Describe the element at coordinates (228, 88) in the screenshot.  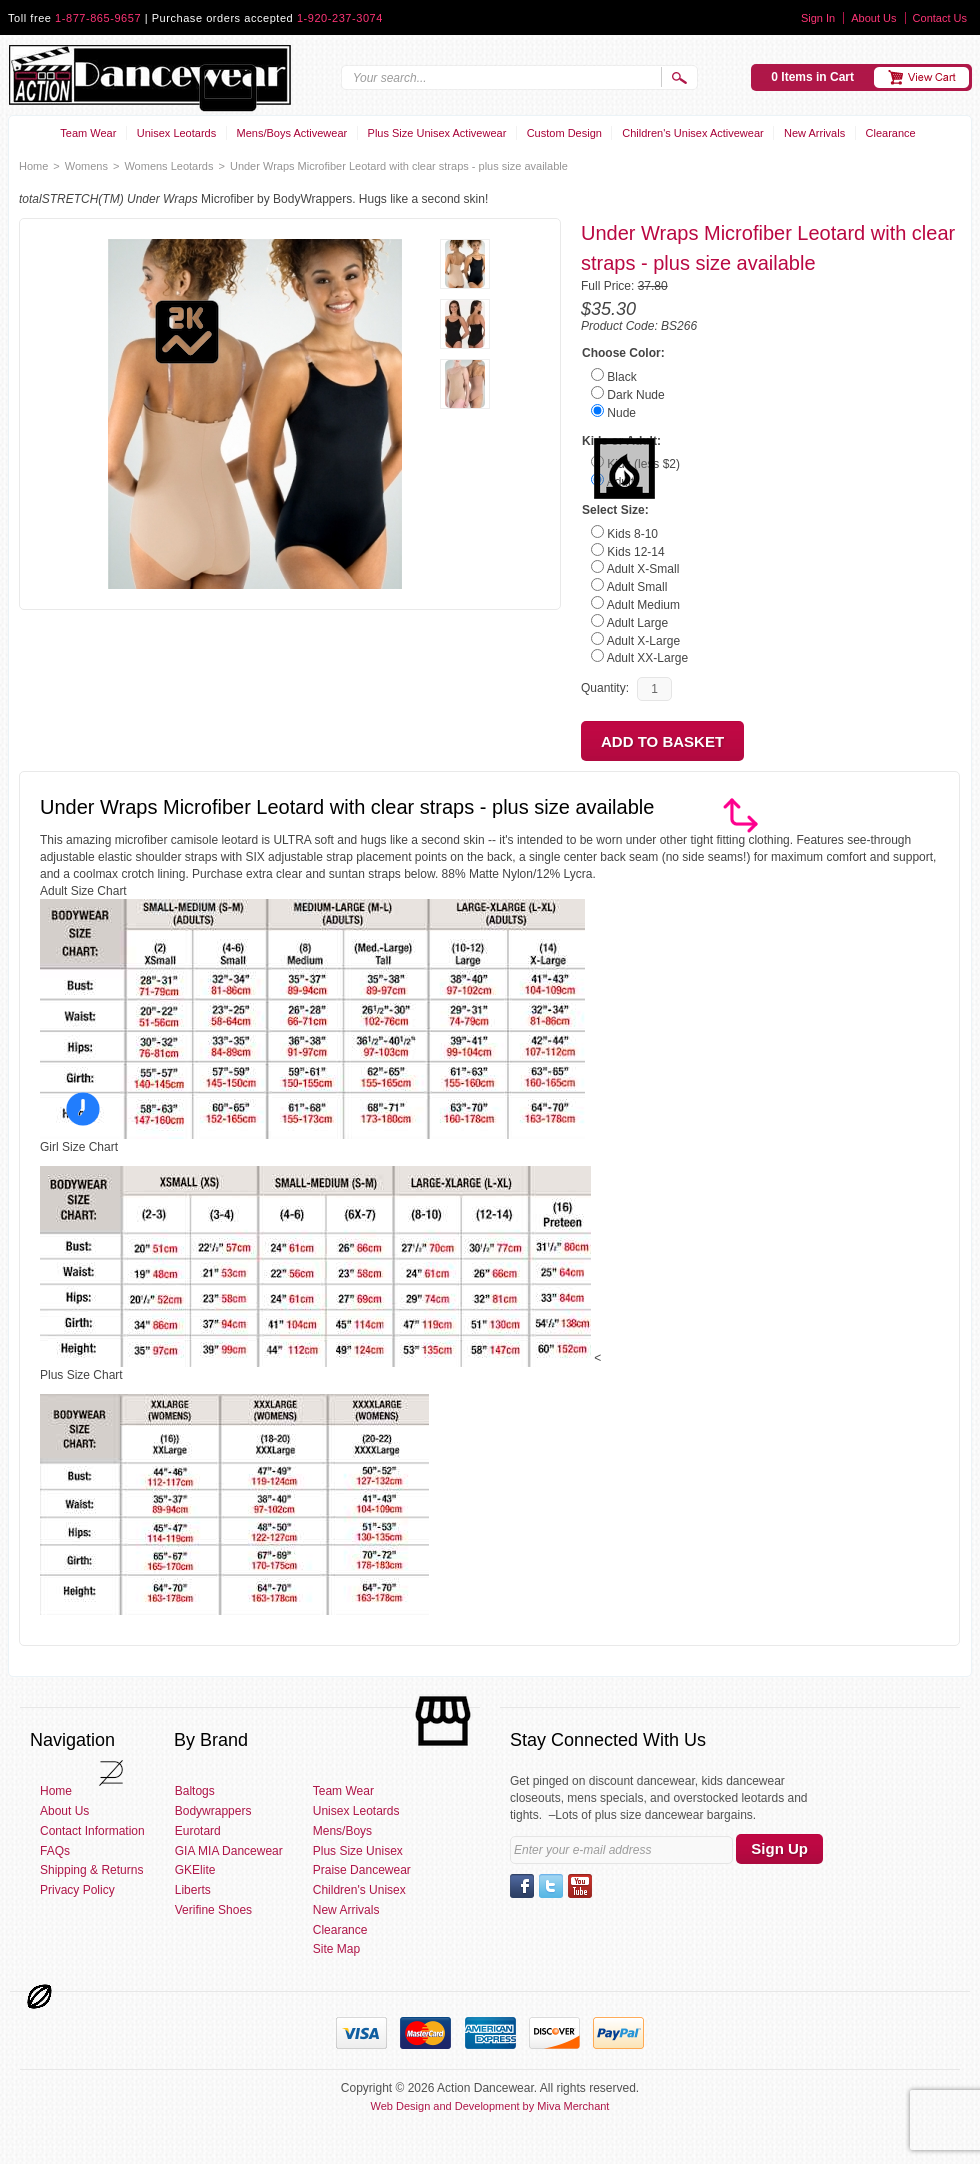
I see `video player with subtitle or caption bar` at that location.